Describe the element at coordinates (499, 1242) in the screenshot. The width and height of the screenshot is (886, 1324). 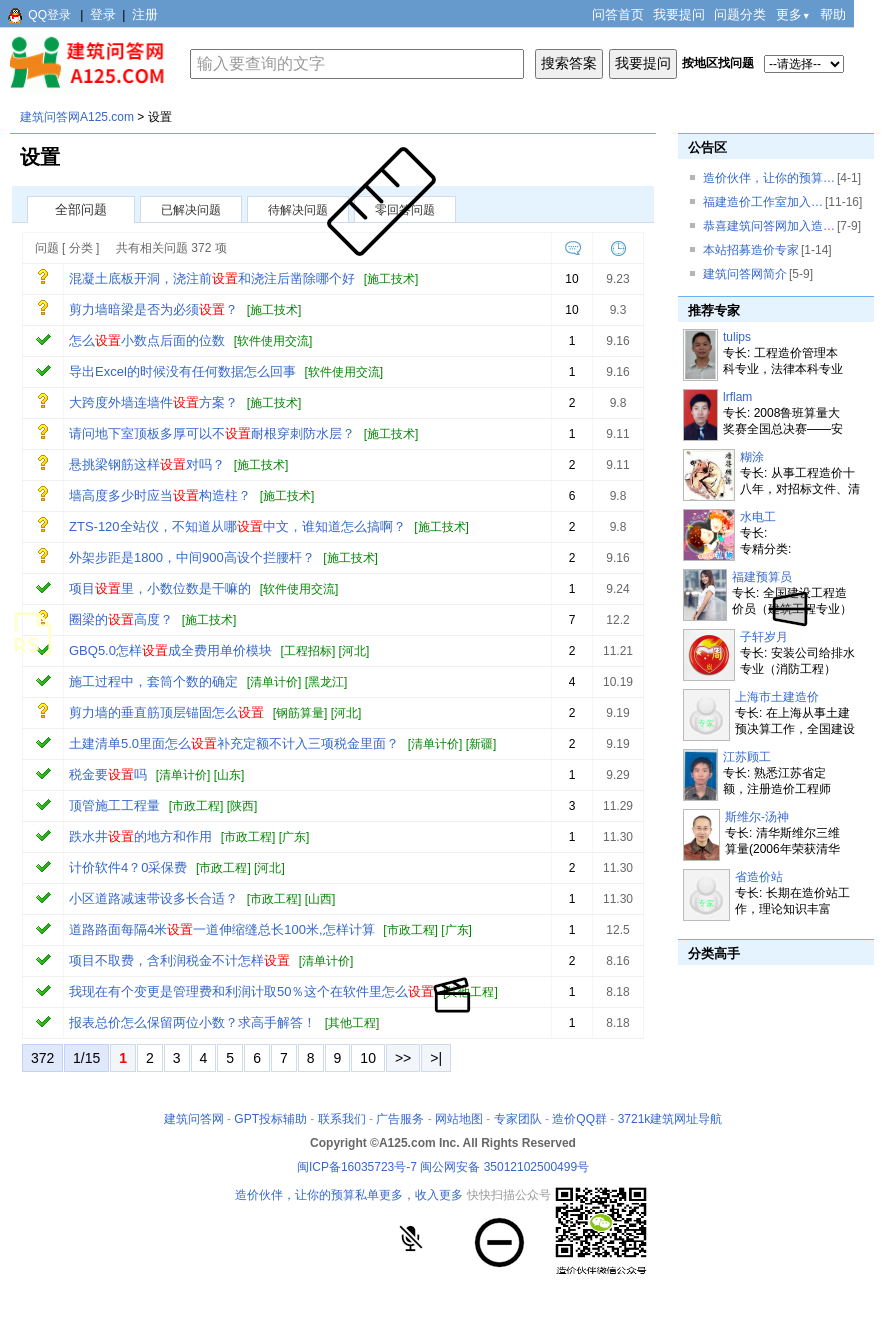
I see `enable do not disturb mode` at that location.